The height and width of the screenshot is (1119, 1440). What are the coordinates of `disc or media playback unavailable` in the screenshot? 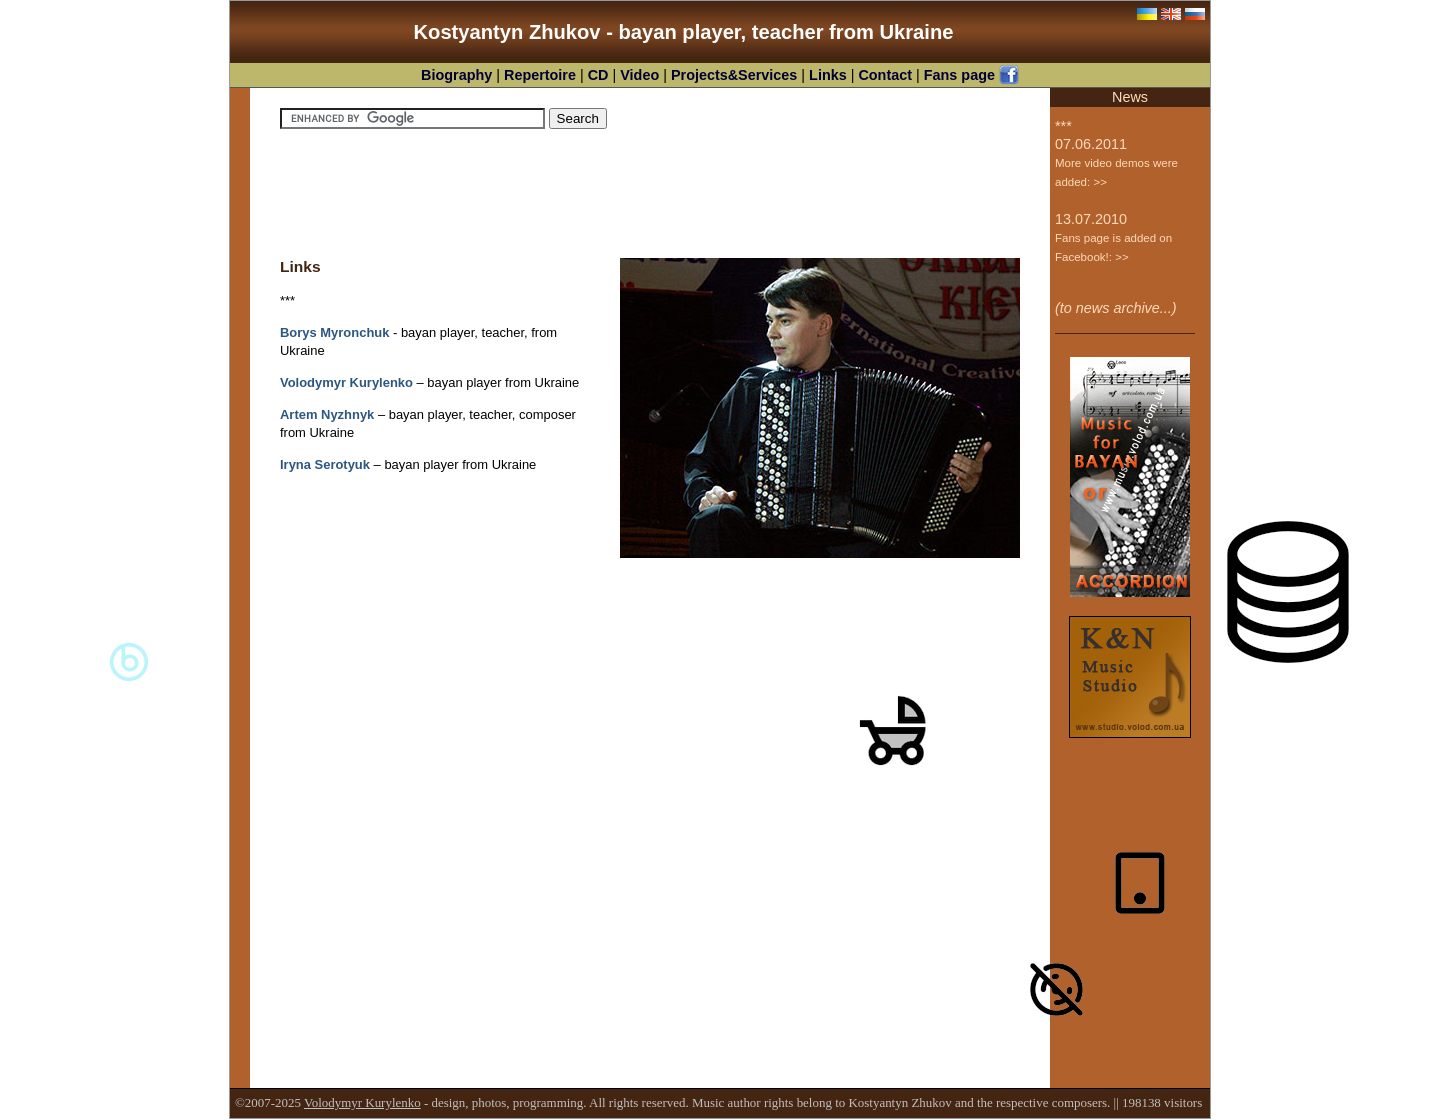 It's located at (1056, 989).